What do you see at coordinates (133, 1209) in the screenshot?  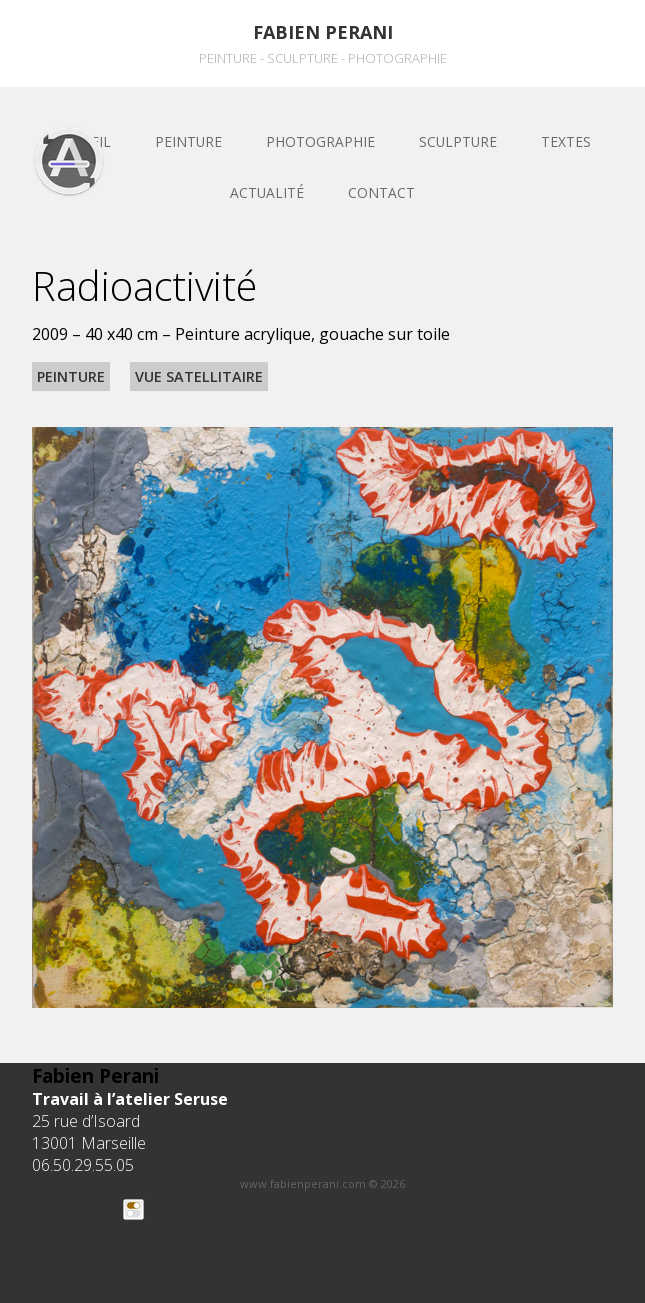 I see `open system settings or preferences` at bounding box center [133, 1209].